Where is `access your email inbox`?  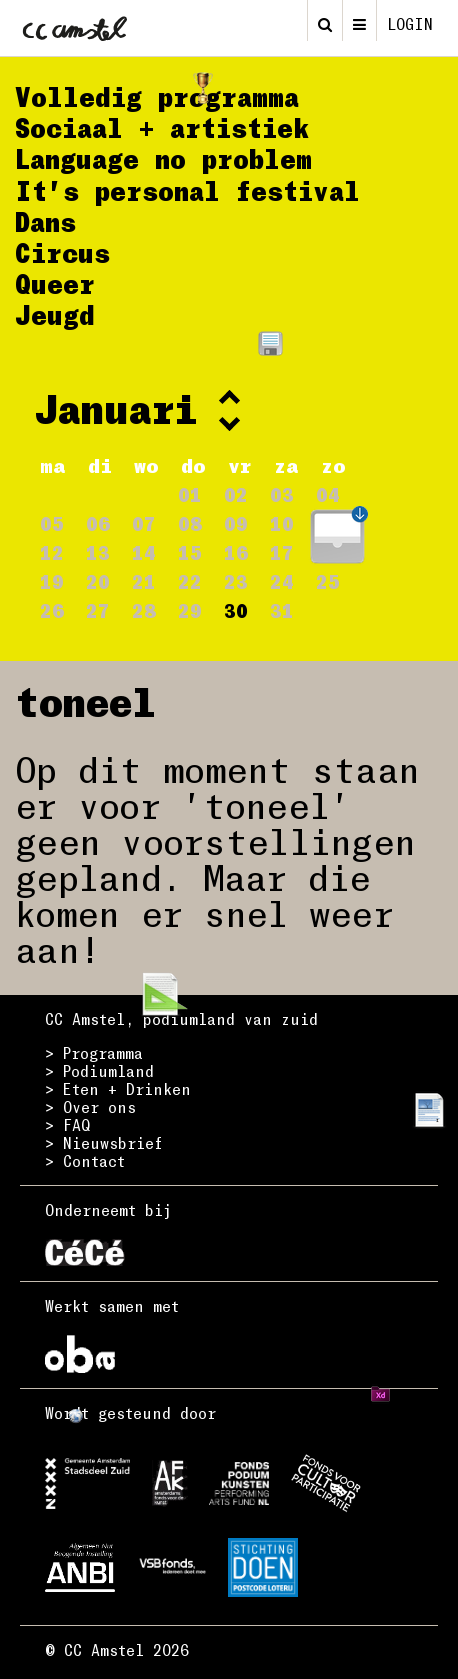
access your email inbox is located at coordinates (337, 536).